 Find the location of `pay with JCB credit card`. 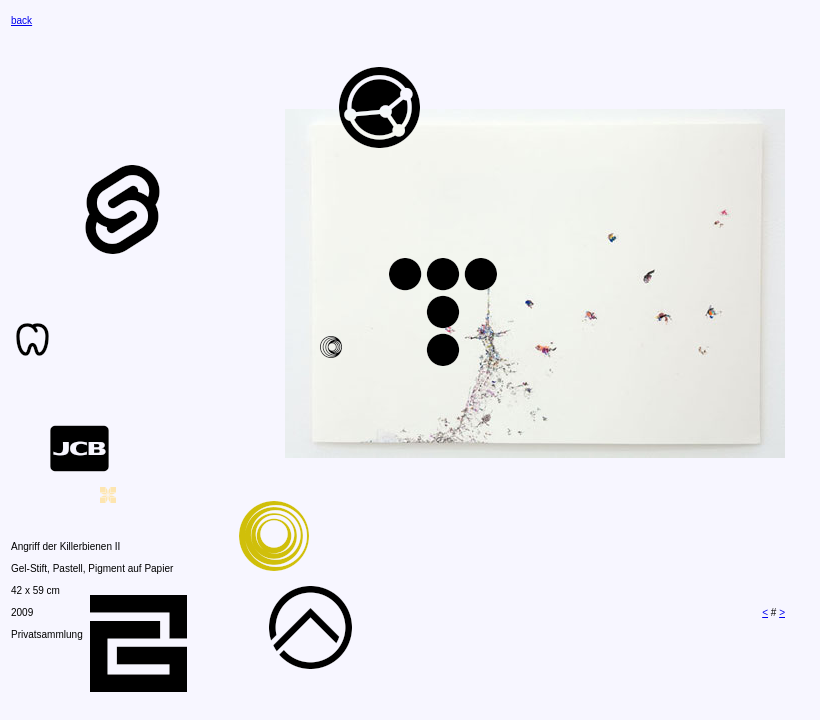

pay with JCB credit card is located at coordinates (79, 448).